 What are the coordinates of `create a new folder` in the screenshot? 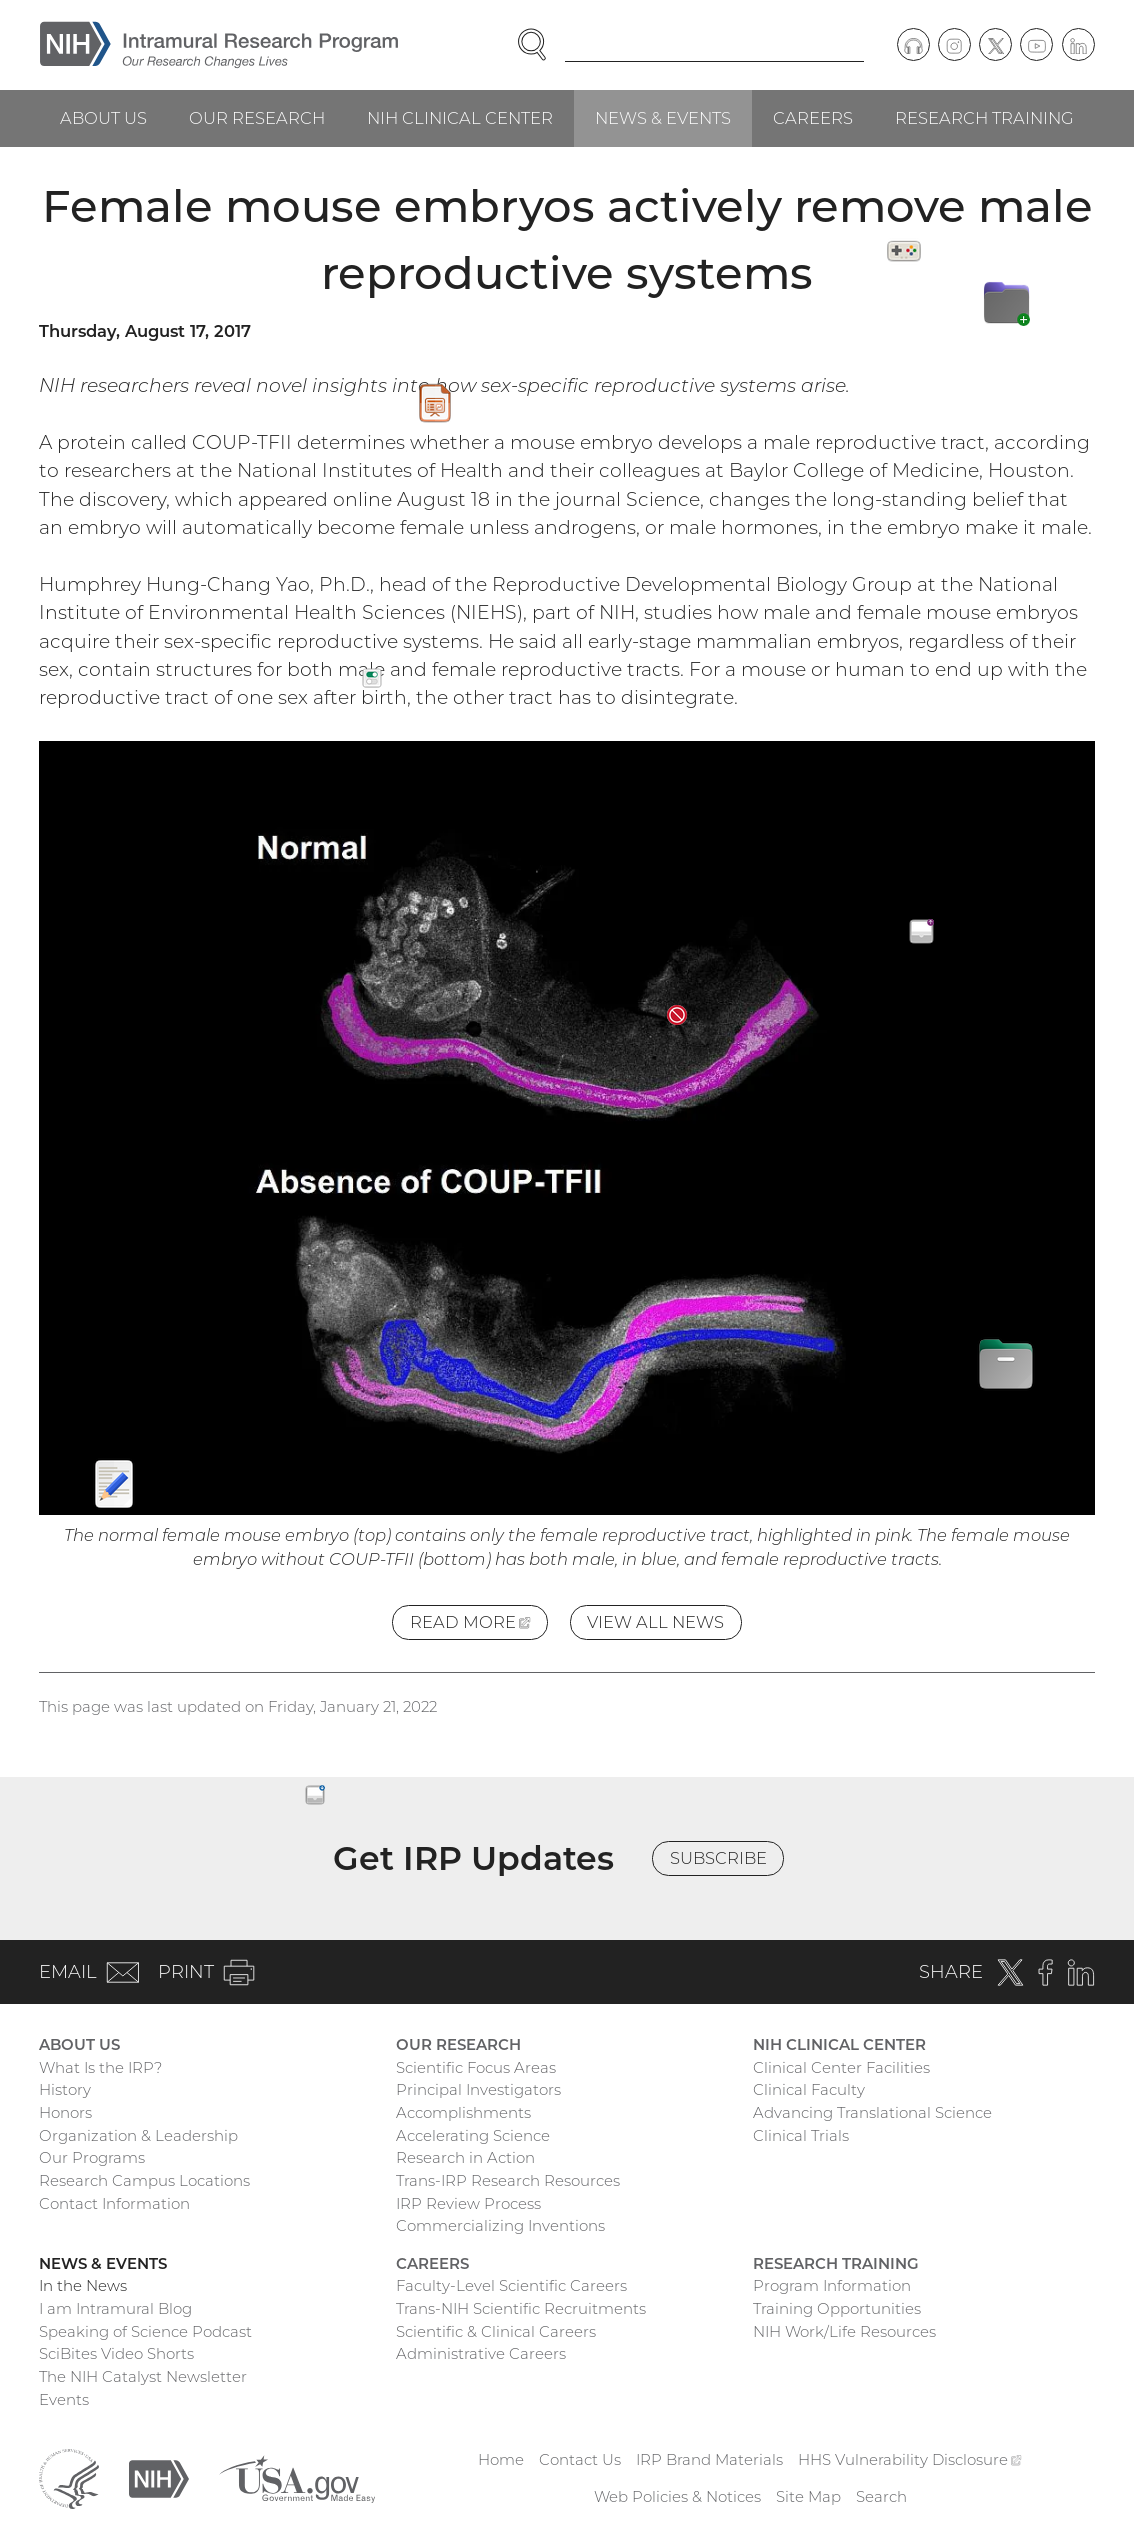 It's located at (1006, 302).